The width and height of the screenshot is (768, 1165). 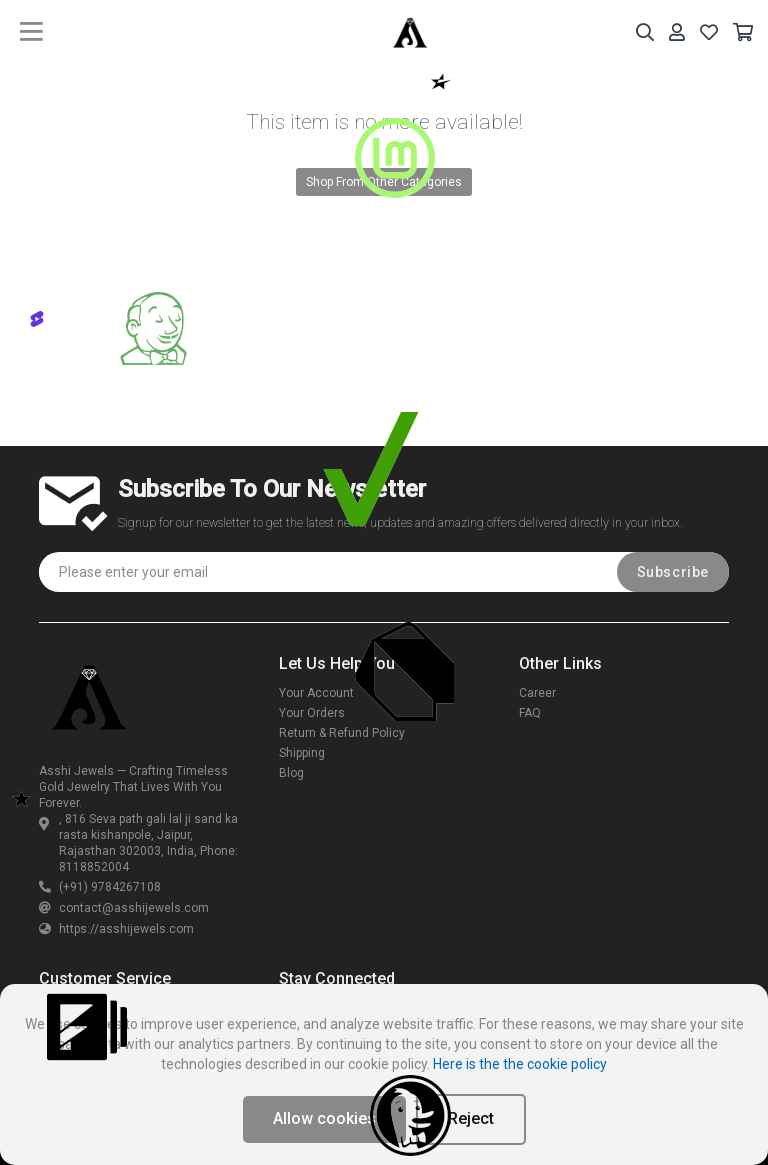 I want to click on open the Macy's app or website, so click(x=21, y=798).